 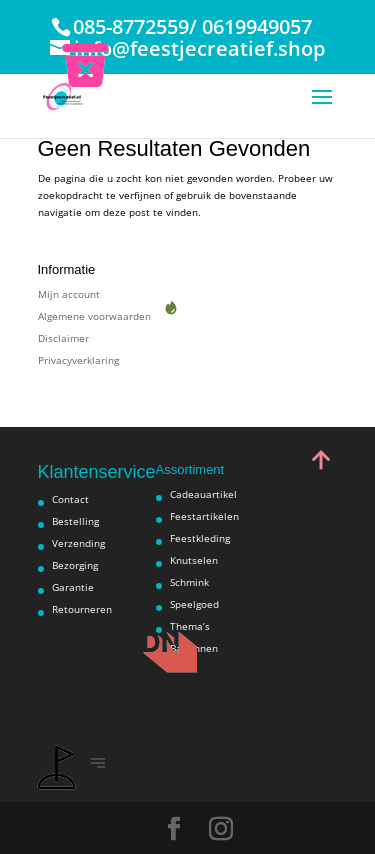 I want to click on scroll to top of page, so click(x=321, y=460).